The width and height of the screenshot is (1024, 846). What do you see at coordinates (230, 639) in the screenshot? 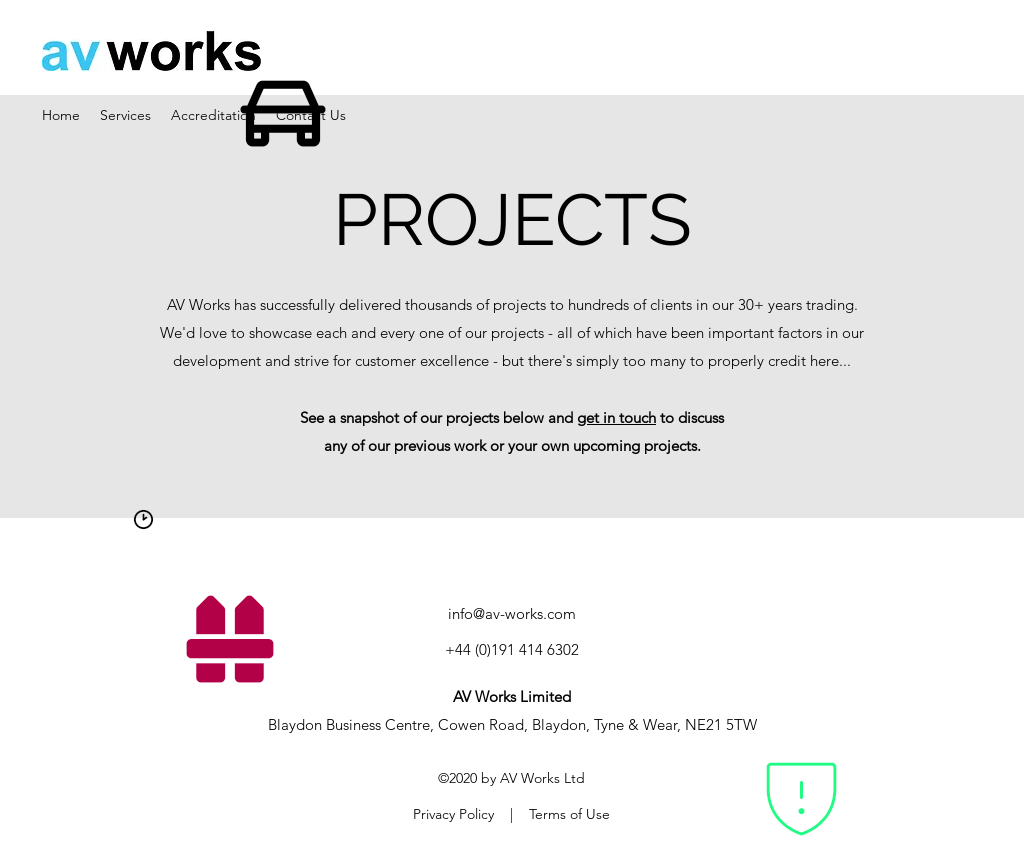
I see `set boundary or perimeter limits` at bounding box center [230, 639].